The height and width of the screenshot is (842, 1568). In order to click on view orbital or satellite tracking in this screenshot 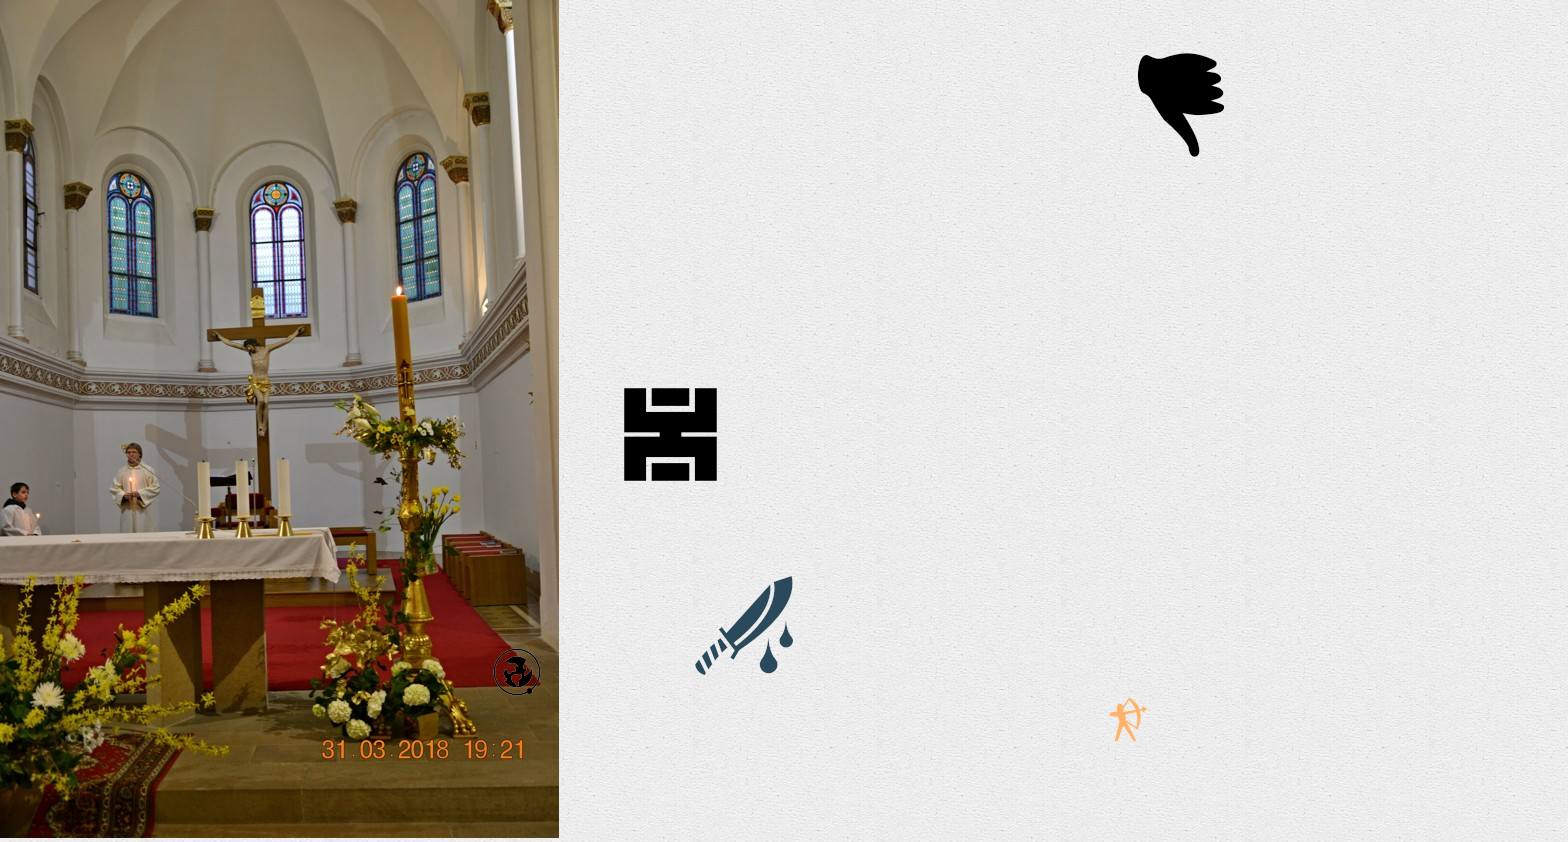, I will do `click(517, 672)`.